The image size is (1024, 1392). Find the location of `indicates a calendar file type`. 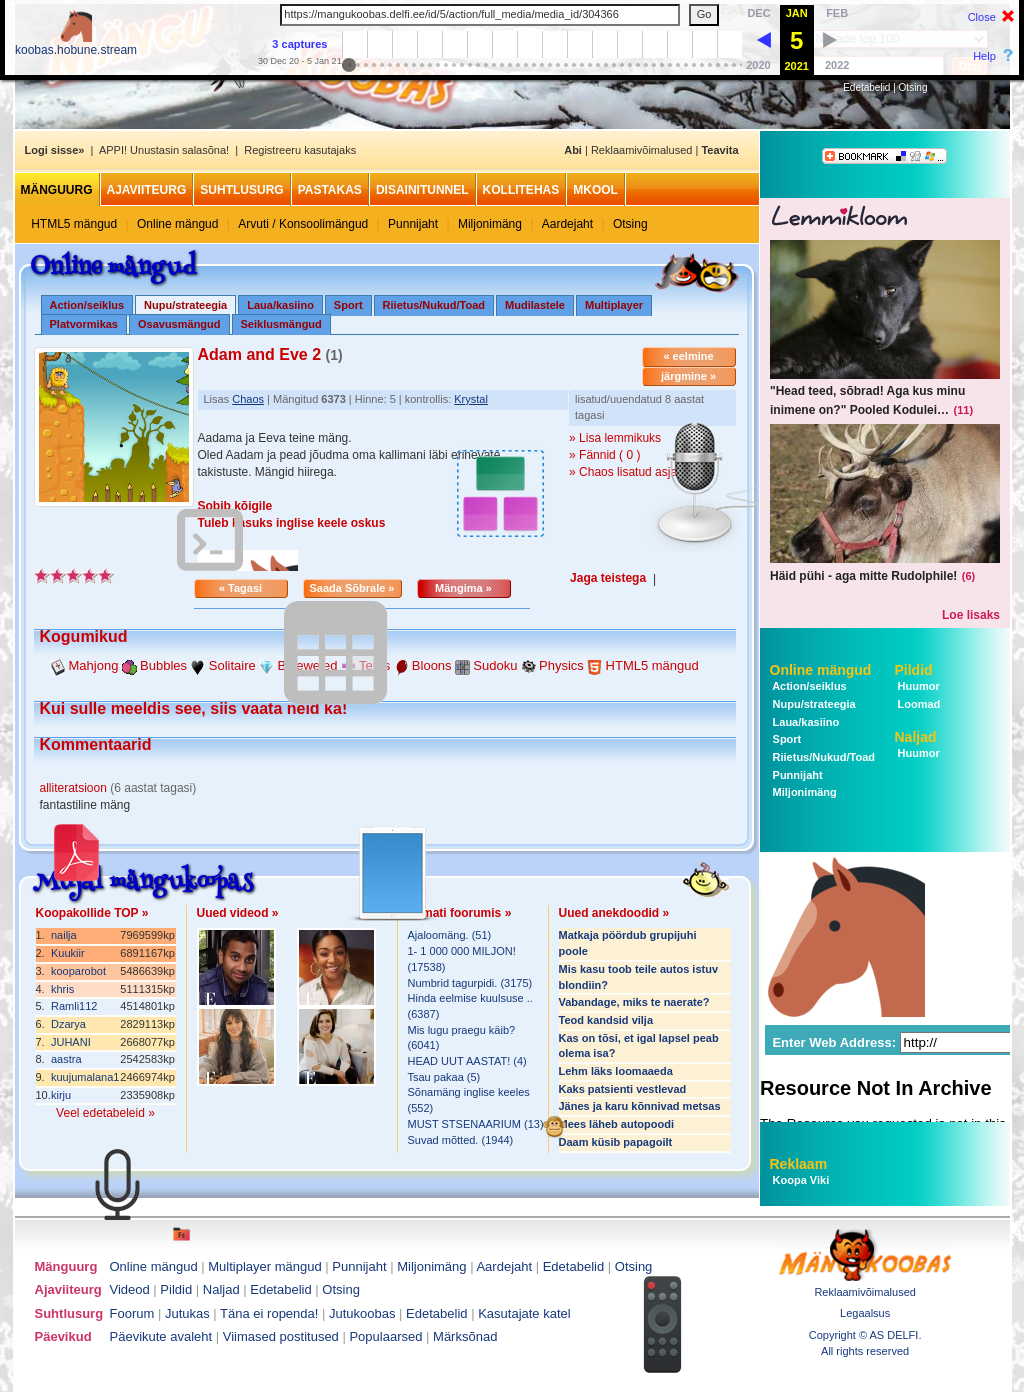

indicates a calendar file type is located at coordinates (339, 656).